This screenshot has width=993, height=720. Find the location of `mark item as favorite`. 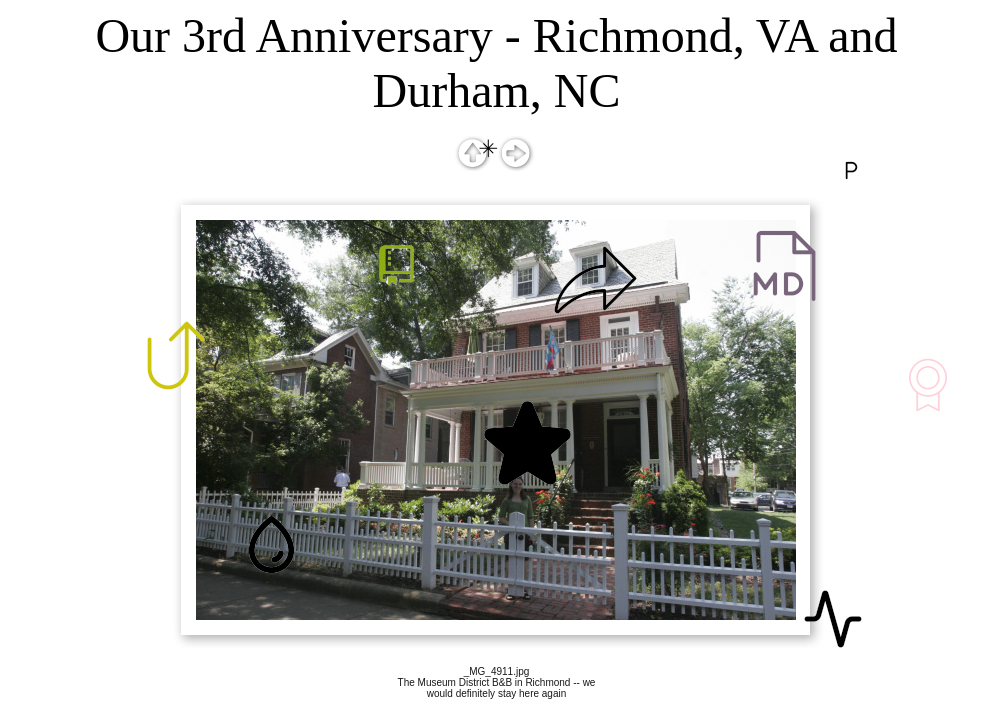

mark item as favorite is located at coordinates (527, 444).